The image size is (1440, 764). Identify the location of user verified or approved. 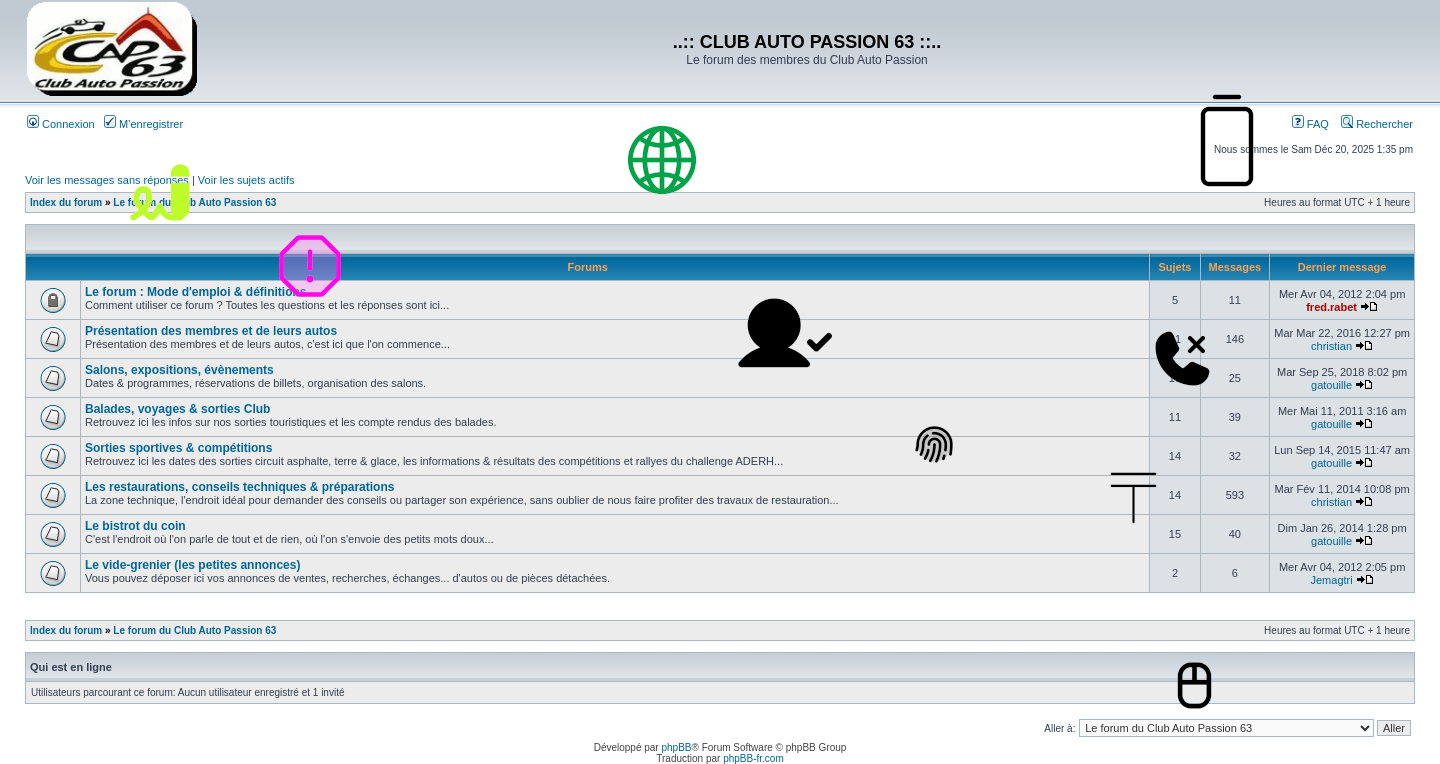
(782, 336).